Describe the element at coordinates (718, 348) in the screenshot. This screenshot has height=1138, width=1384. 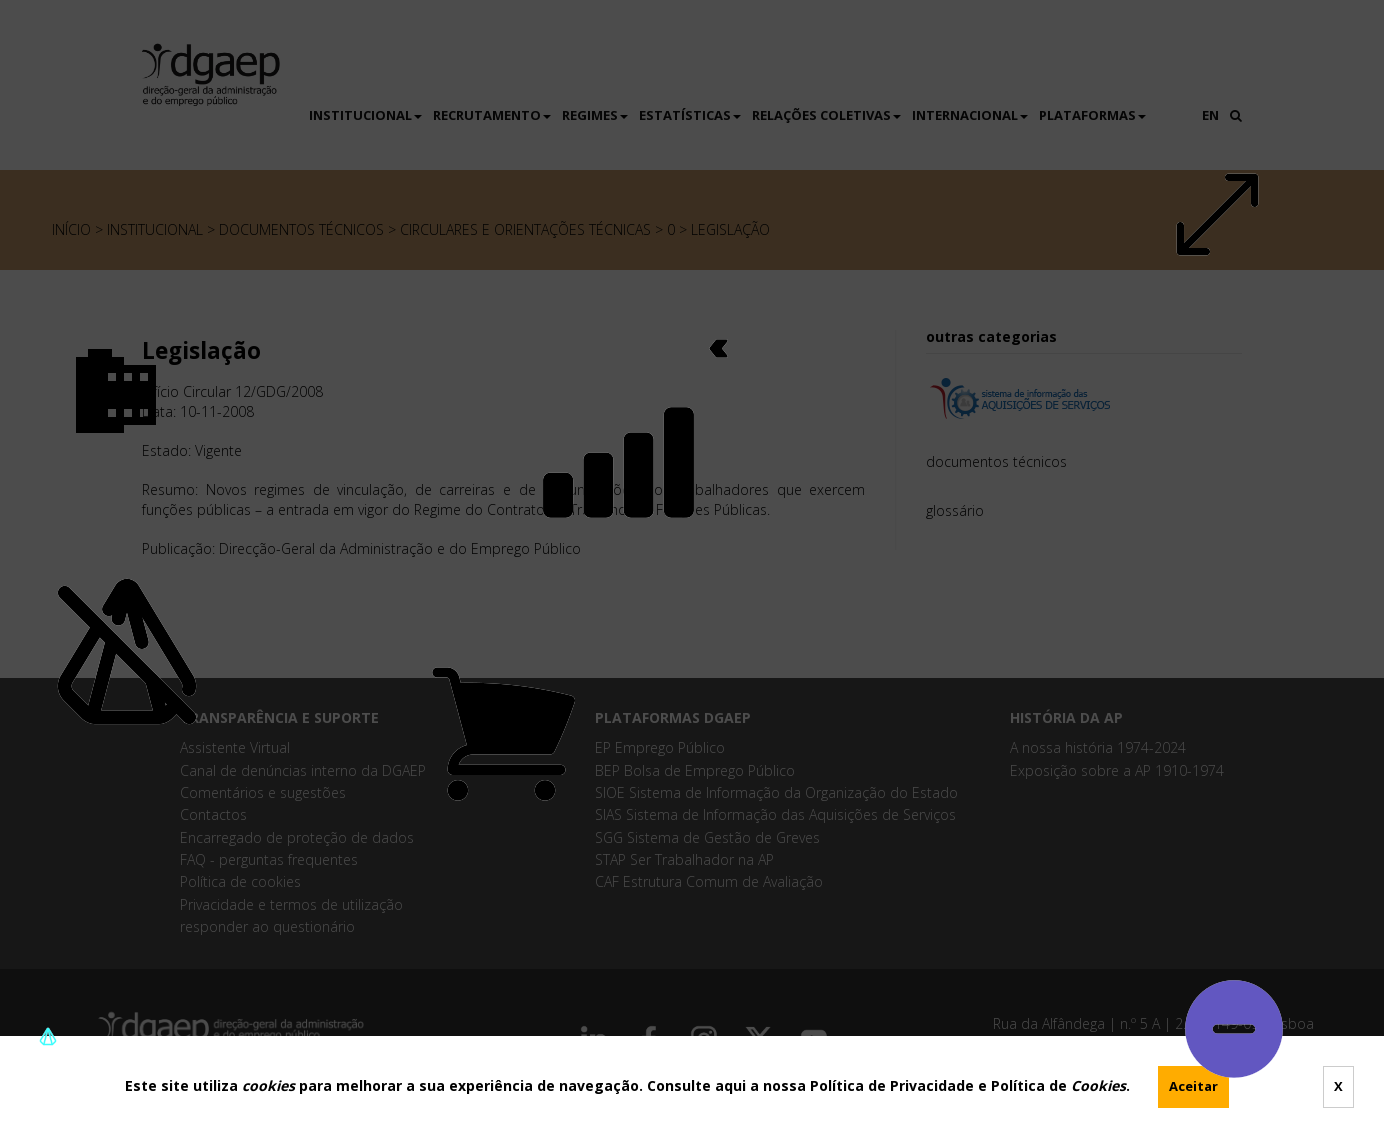
I see `navigate to the previous item or section` at that location.